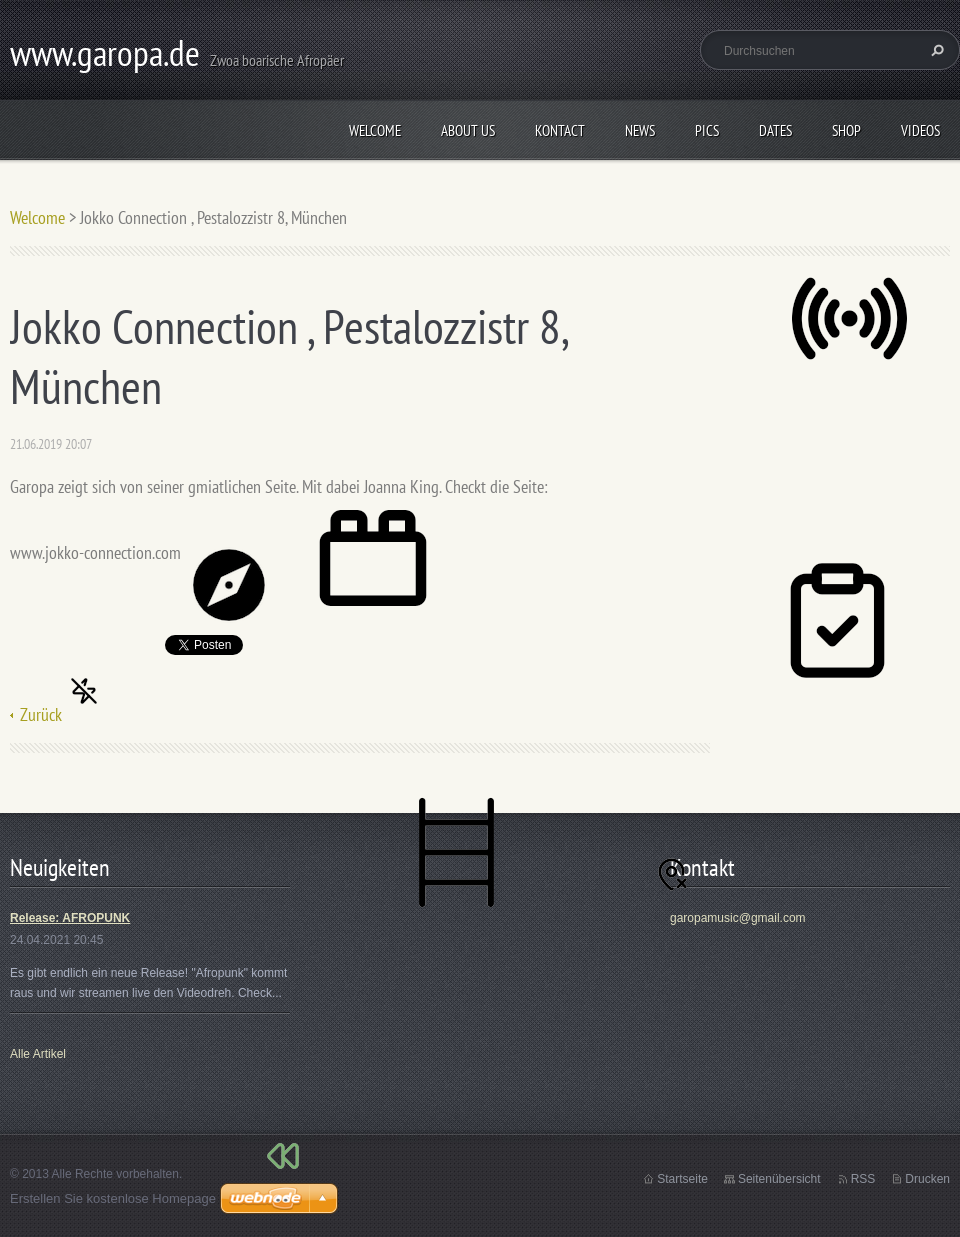 Image resolution: width=960 pixels, height=1237 pixels. I want to click on rewind or skip backward in media playback, so click(283, 1156).